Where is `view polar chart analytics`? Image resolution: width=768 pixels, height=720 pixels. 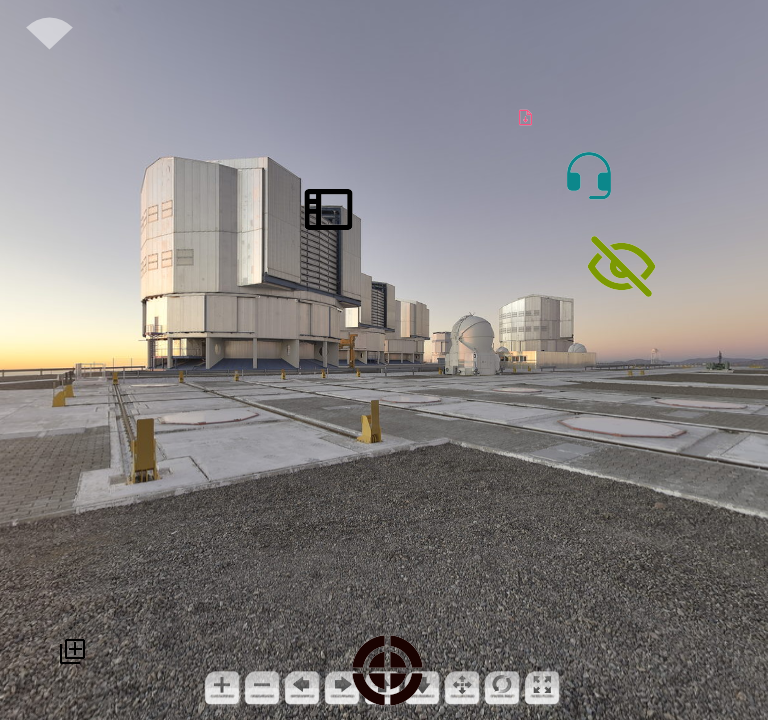 view polar chart analytics is located at coordinates (387, 670).